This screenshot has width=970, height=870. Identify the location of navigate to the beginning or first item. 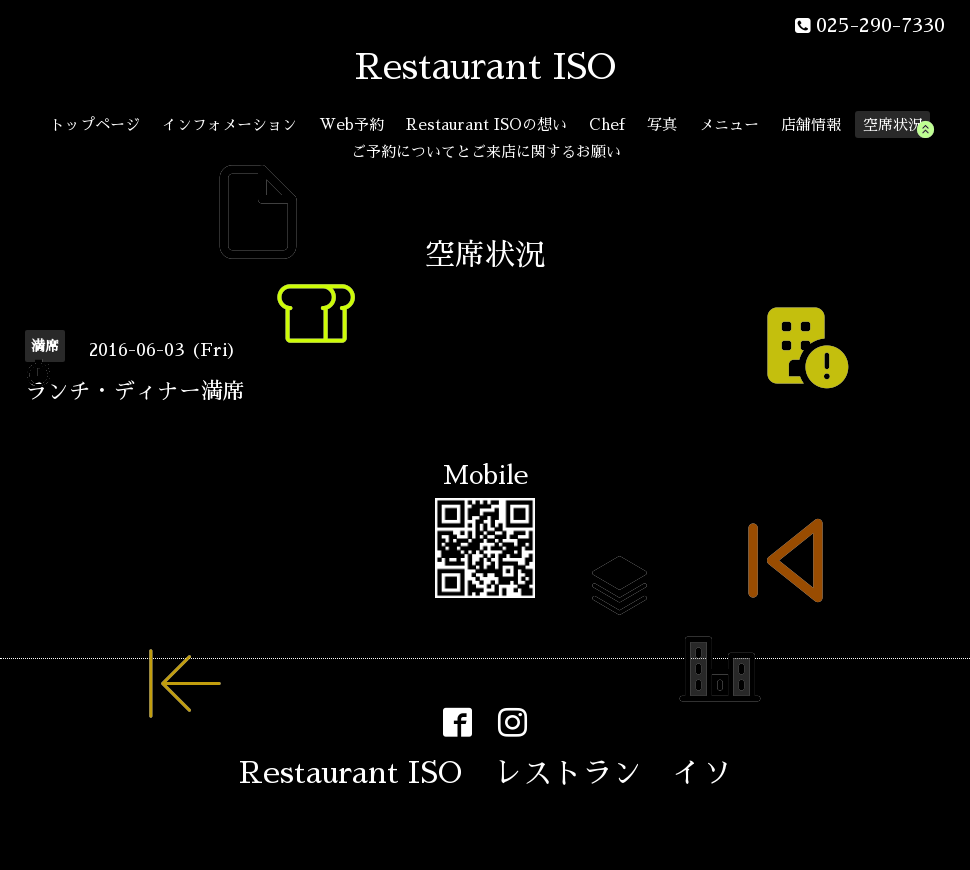
(183, 683).